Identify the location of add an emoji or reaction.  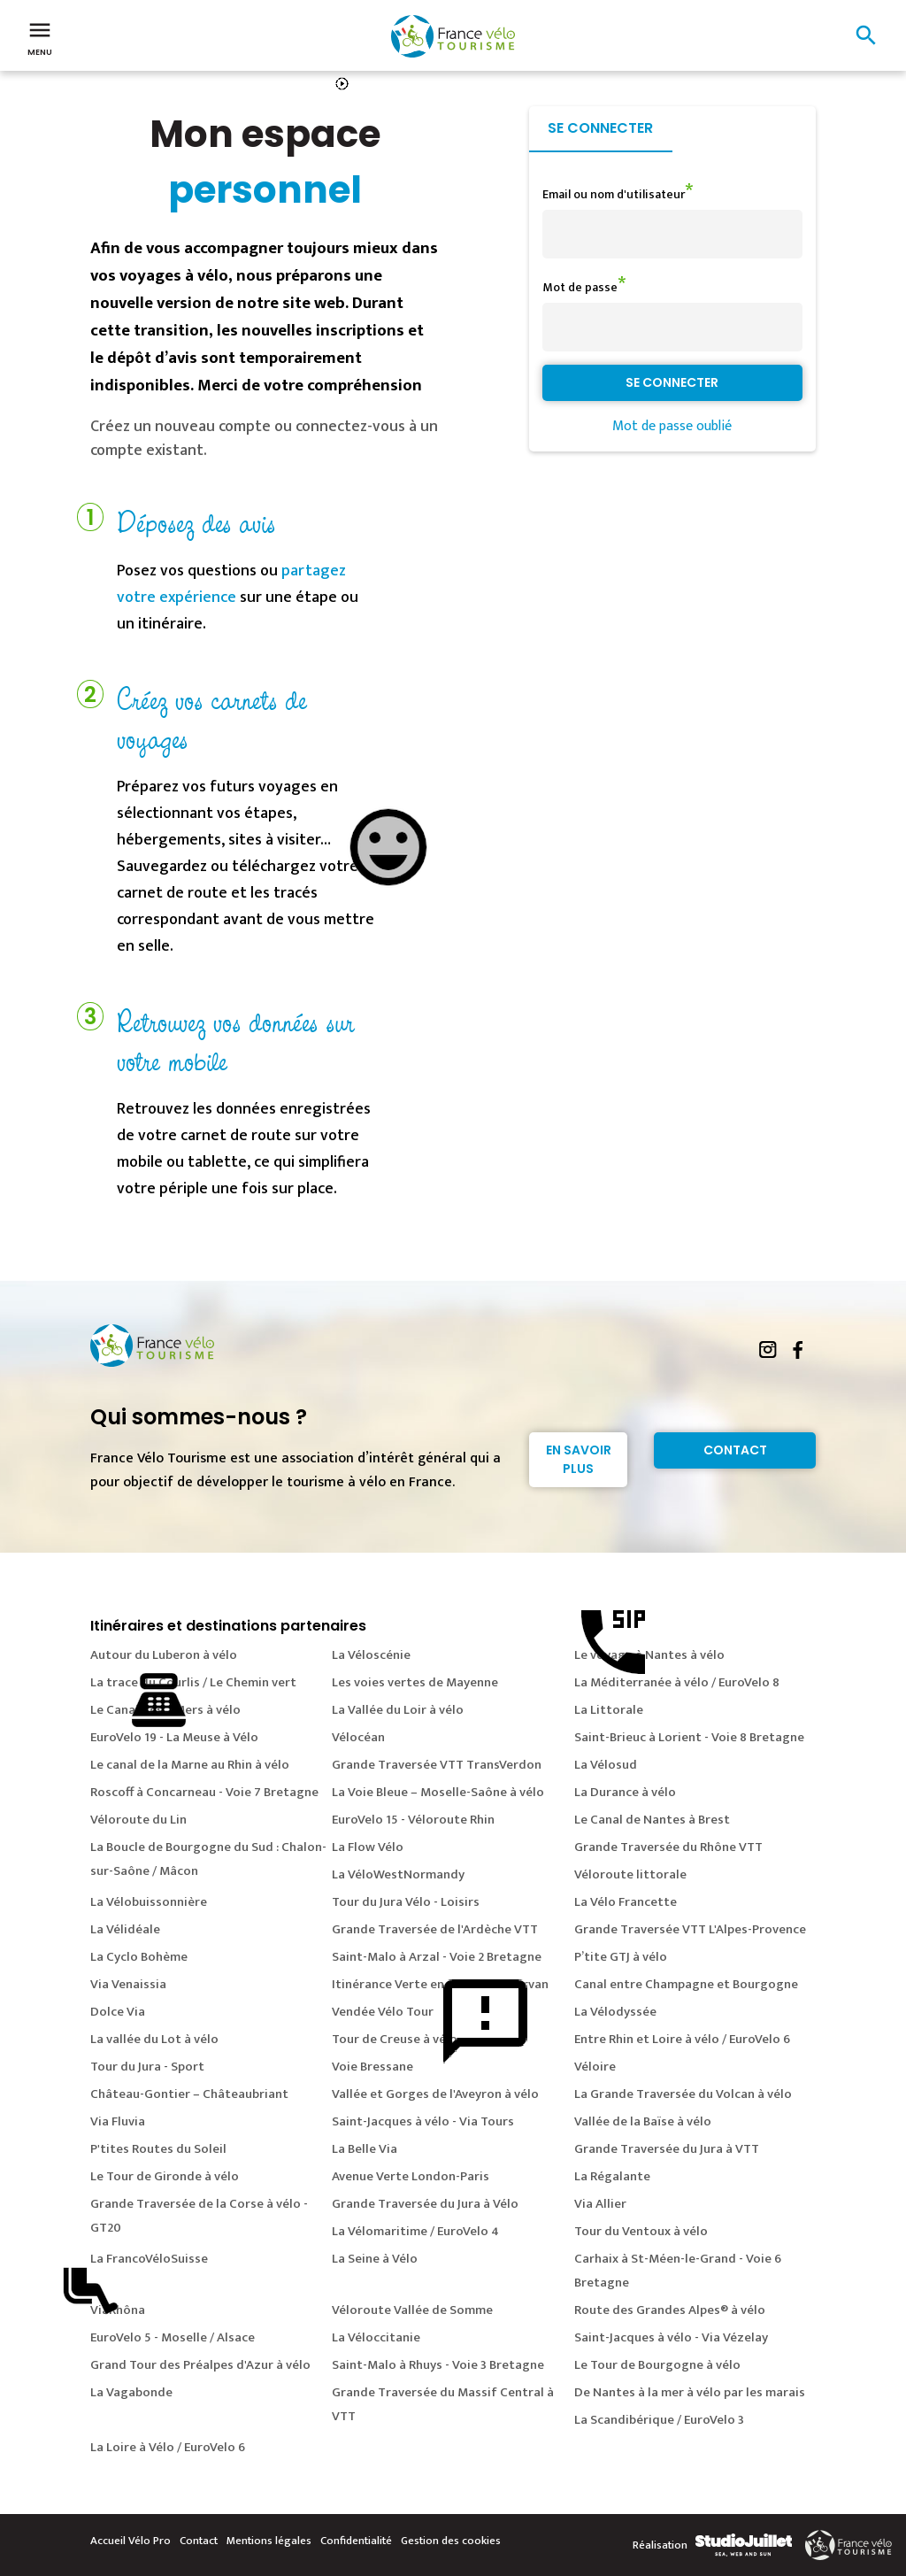
(388, 847).